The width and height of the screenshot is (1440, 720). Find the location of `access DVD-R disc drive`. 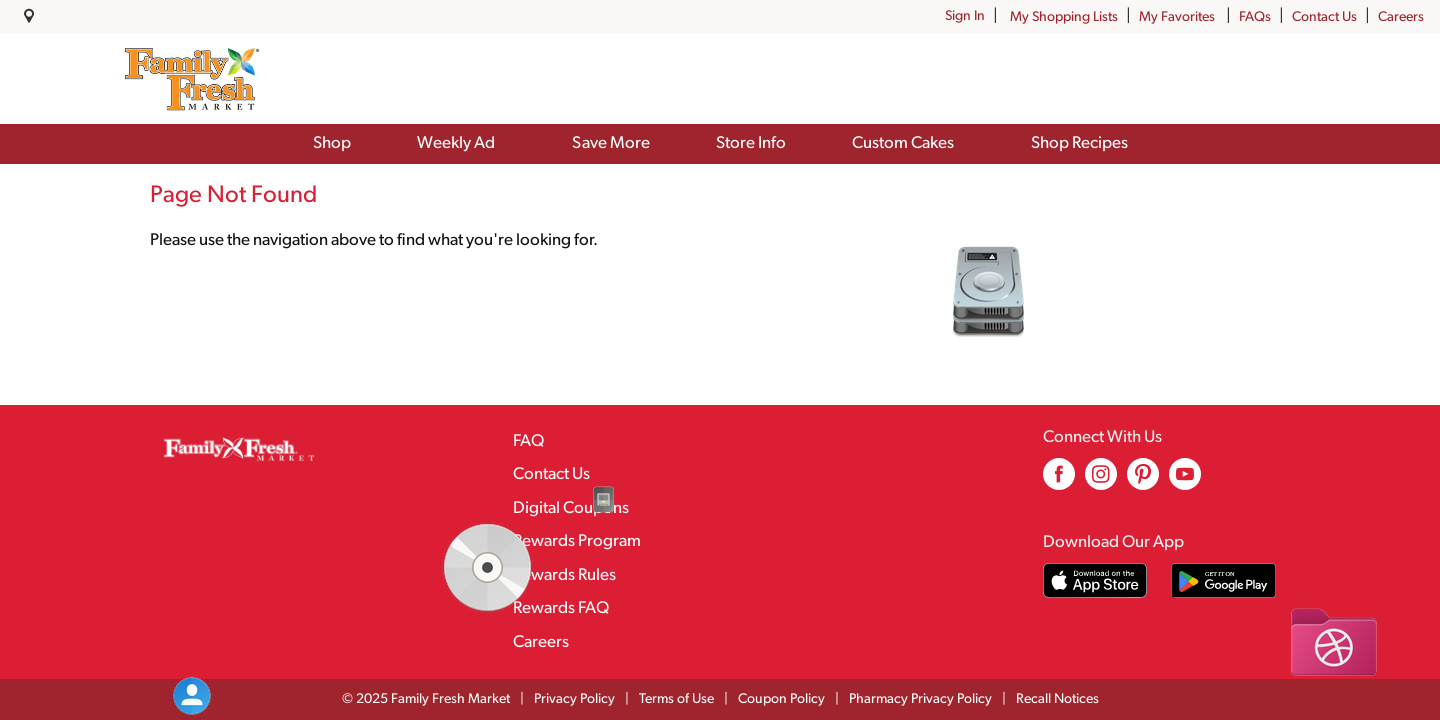

access DVD-R disc drive is located at coordinates (487, 567).